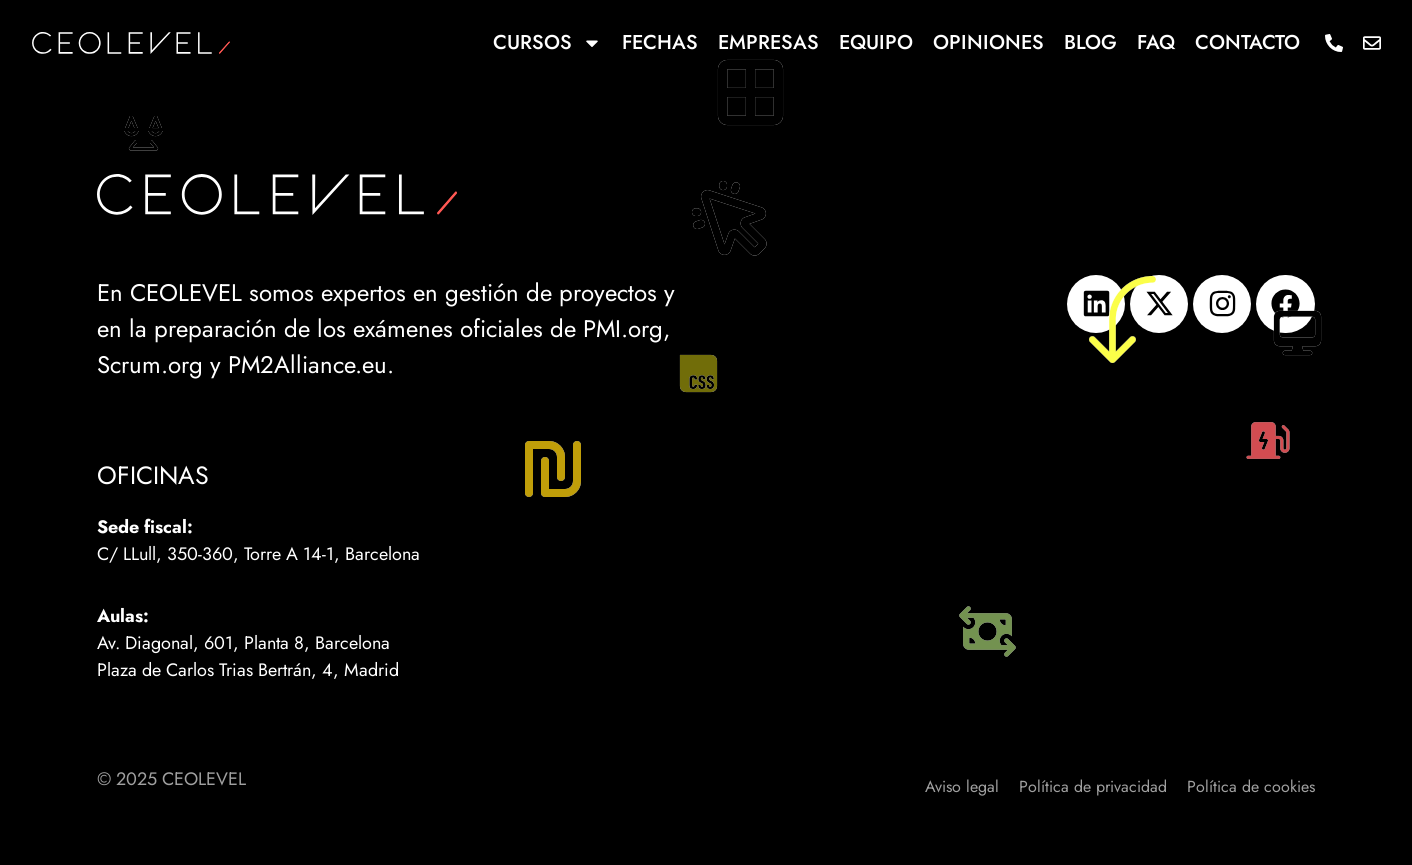  I want to click on CSS programming language logo, so click(698, 373).